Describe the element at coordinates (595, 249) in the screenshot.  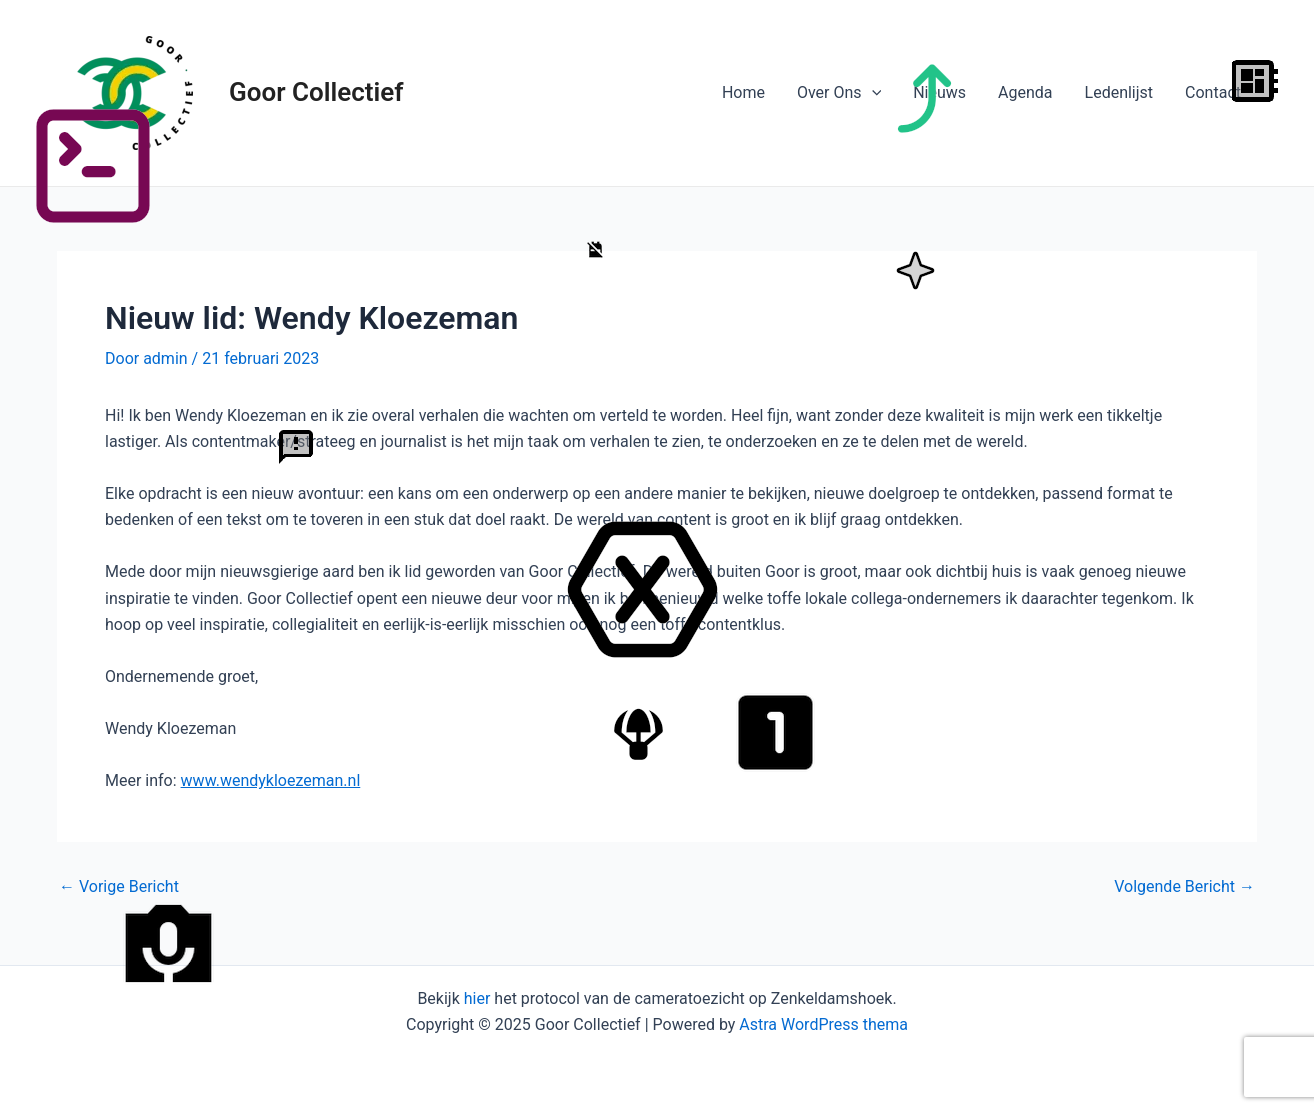
I see `no backpacks allowed in this area` at that location.